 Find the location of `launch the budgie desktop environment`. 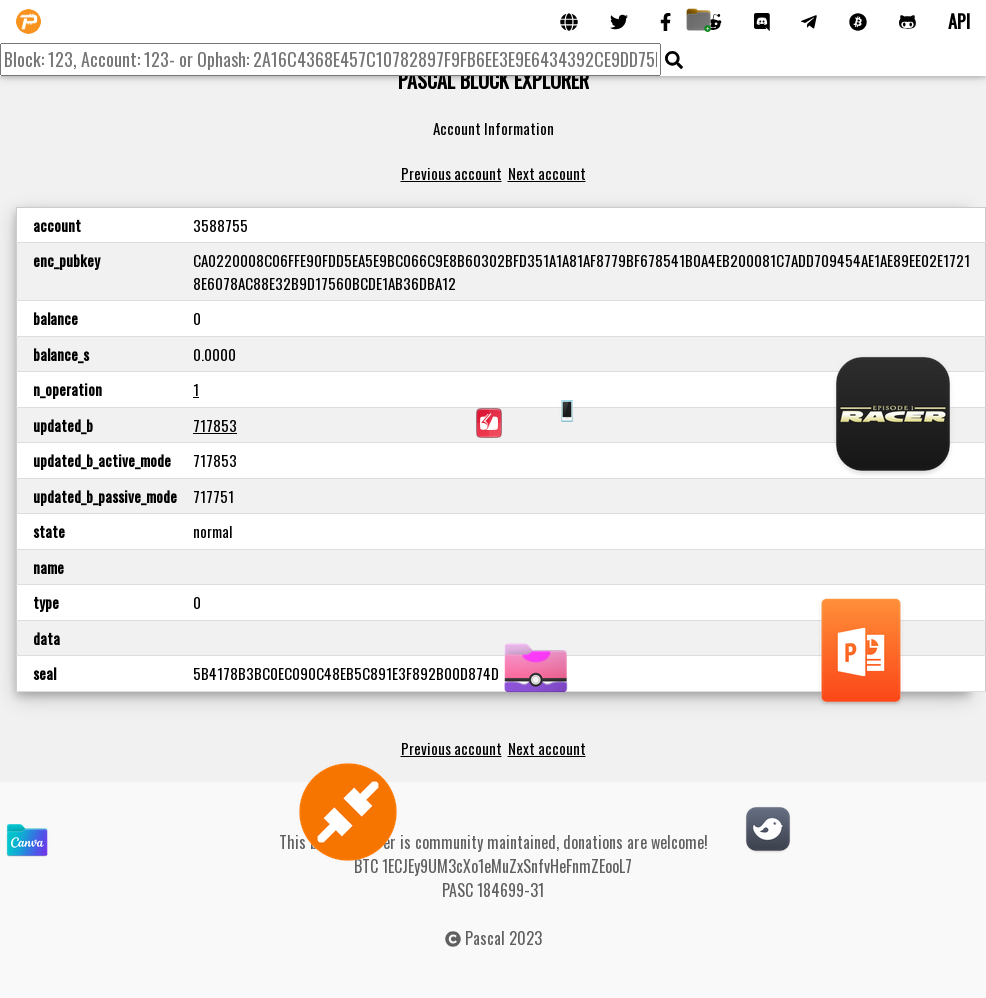

launch the budgie desktop environment is located at coordinates (768, 829).